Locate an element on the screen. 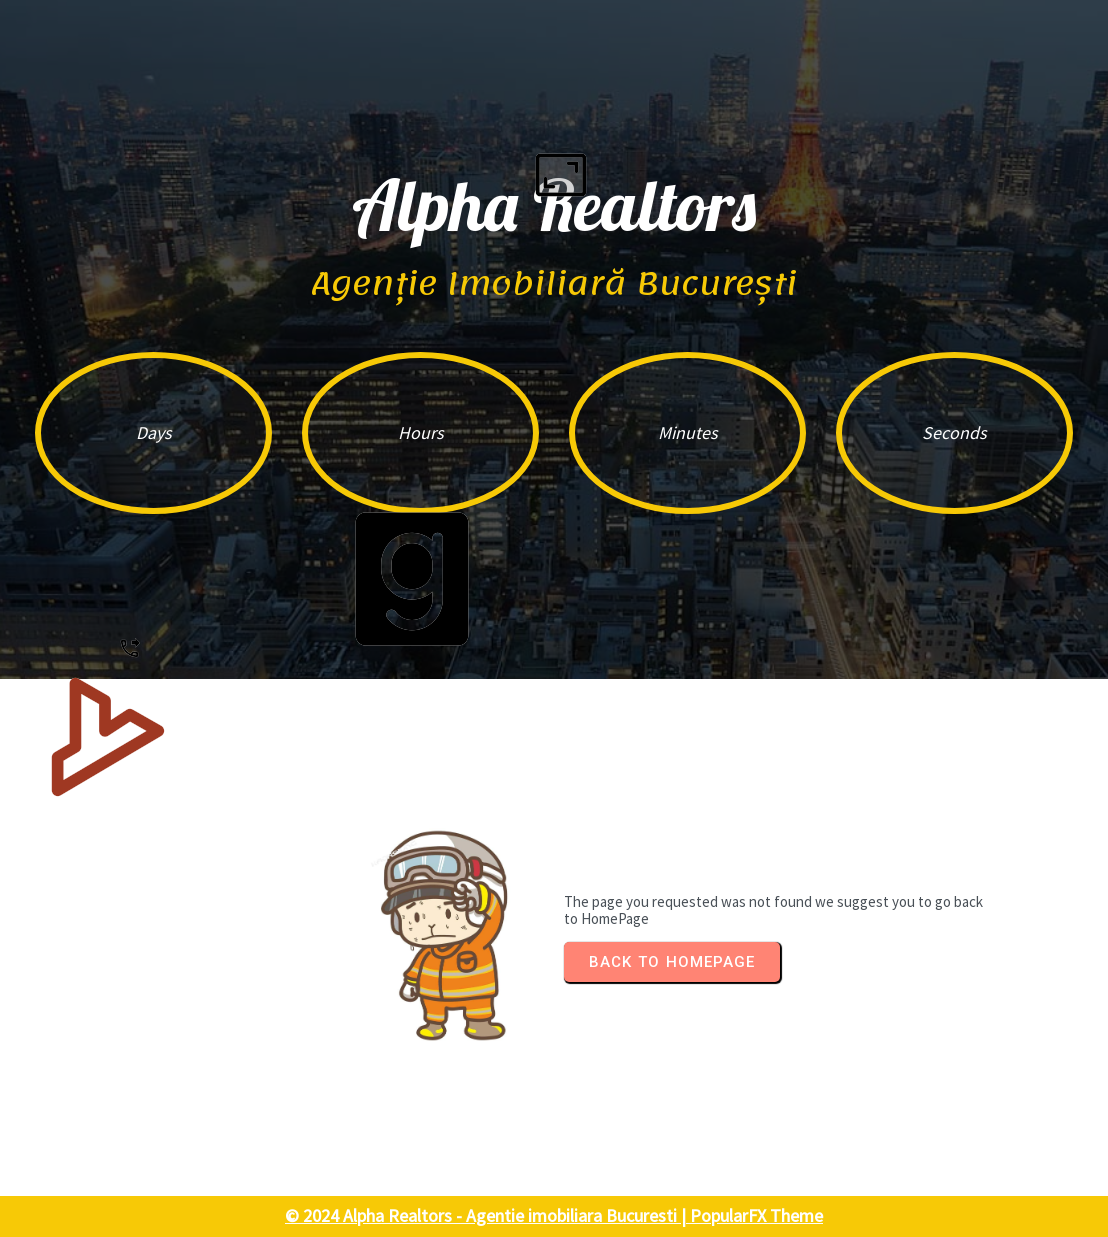 The width and height of the screenshot is (1108, 1237). enter fullscreen mode is located at coordinates (561, 175).